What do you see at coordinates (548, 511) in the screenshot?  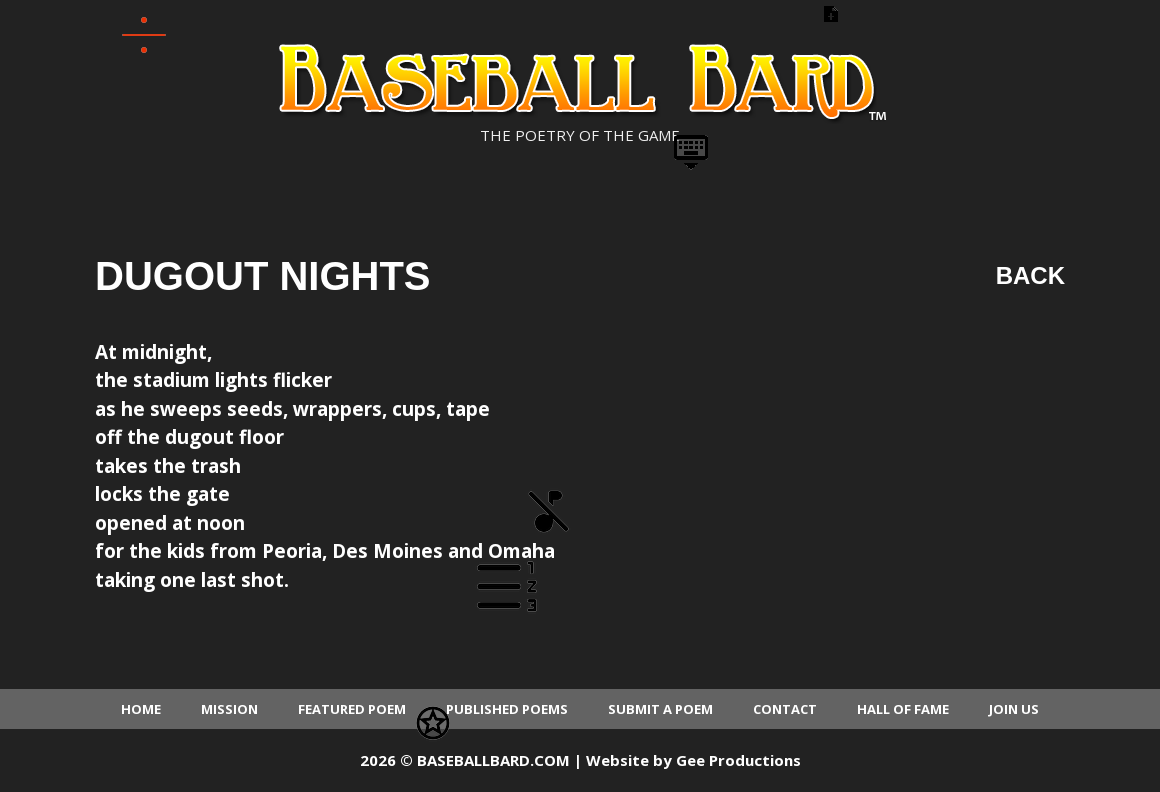 I see `mute or disable music playback` at bounding box center [548, 511].